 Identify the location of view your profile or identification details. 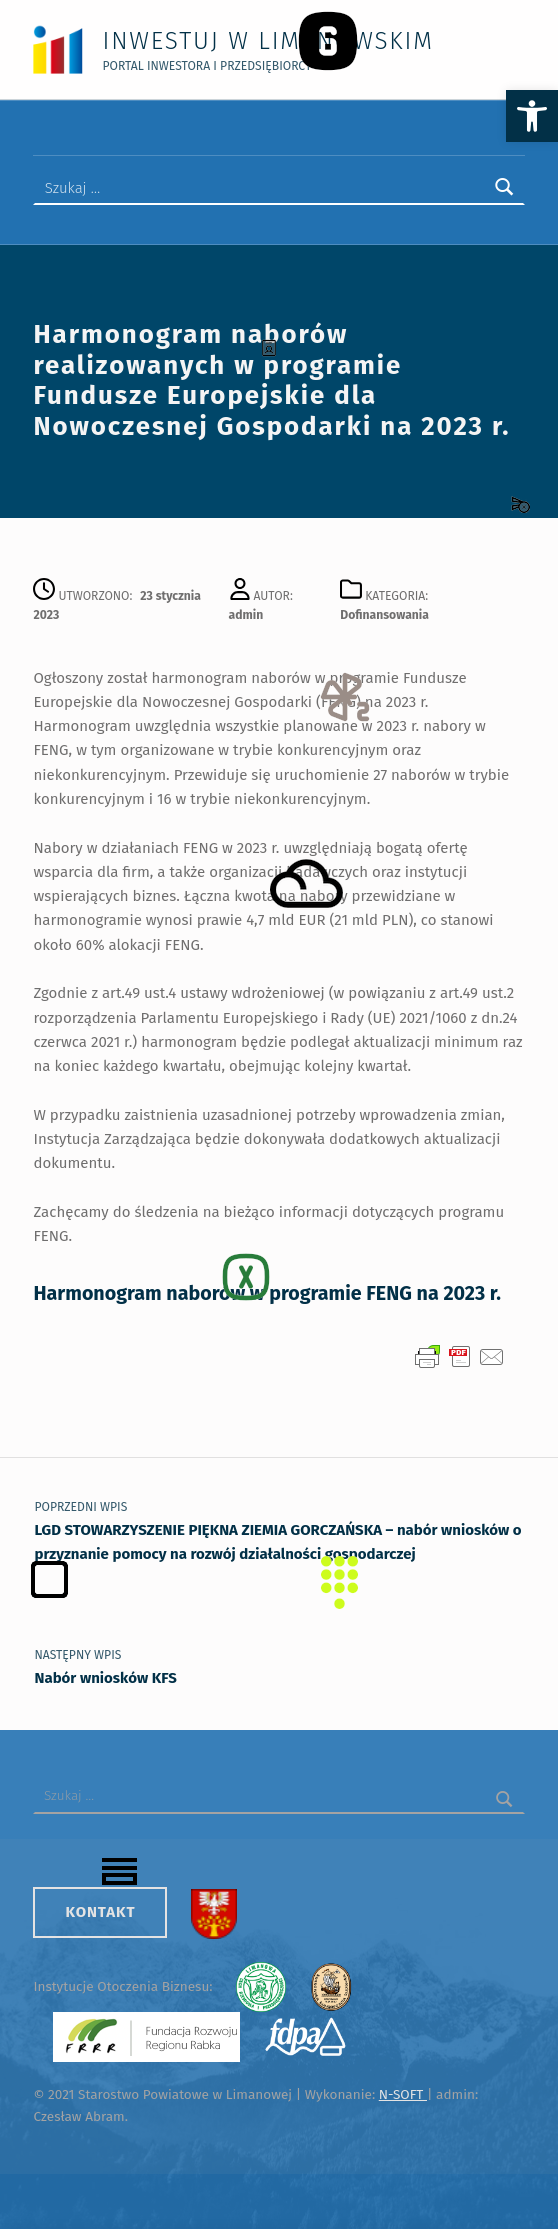
(269, 348).